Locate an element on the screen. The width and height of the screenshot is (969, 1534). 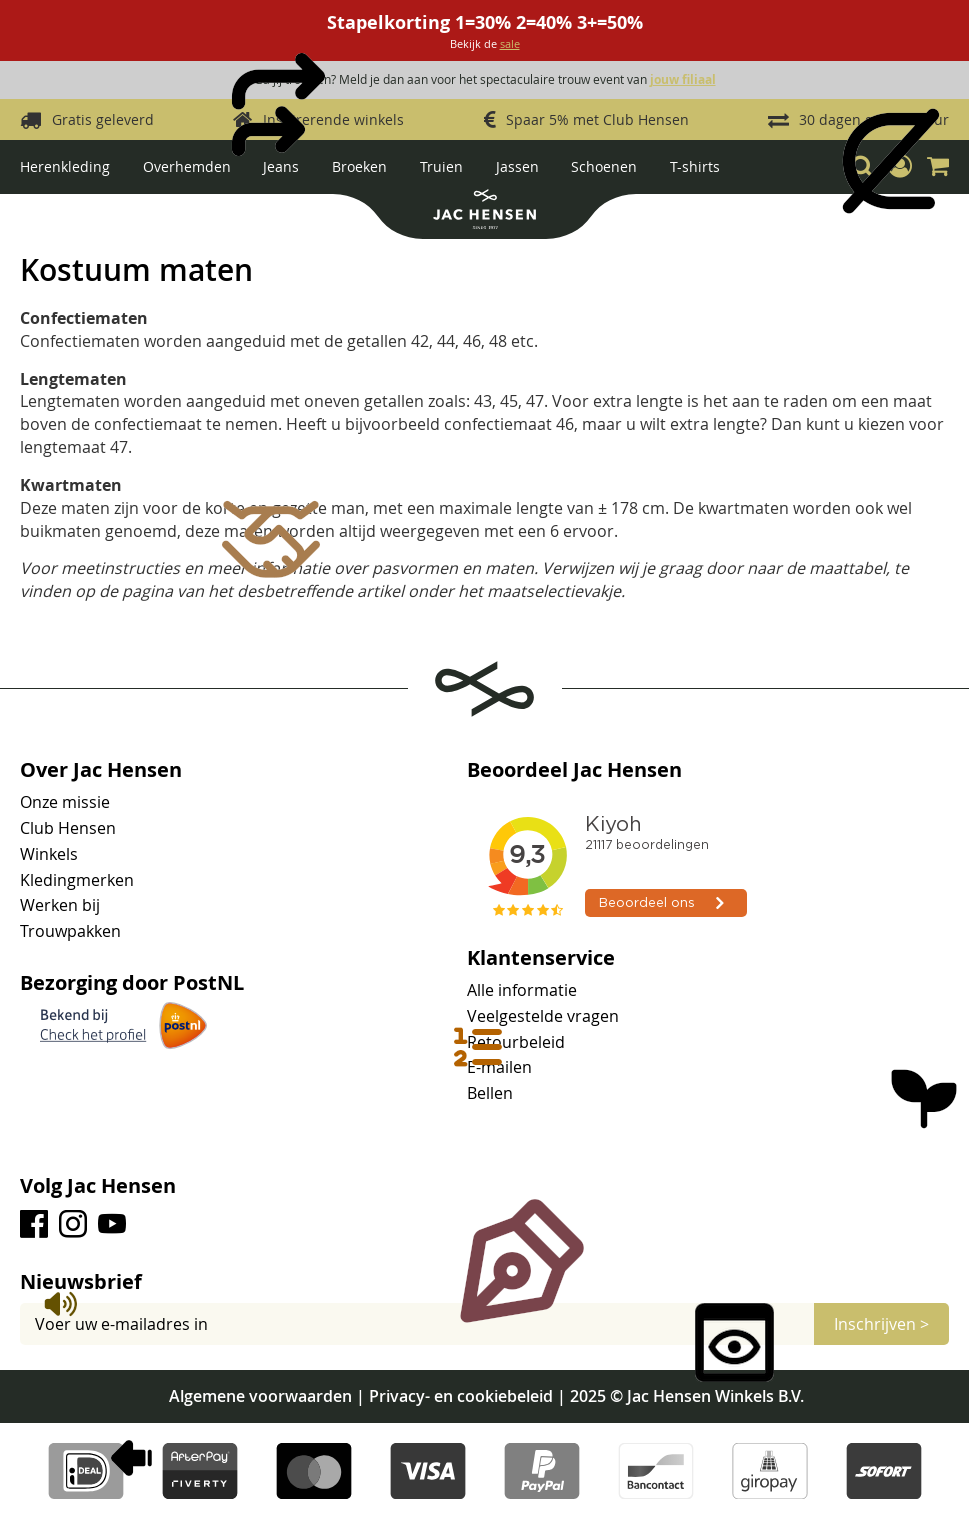
go back to the previous screen is located at coordinates (131, 1458).